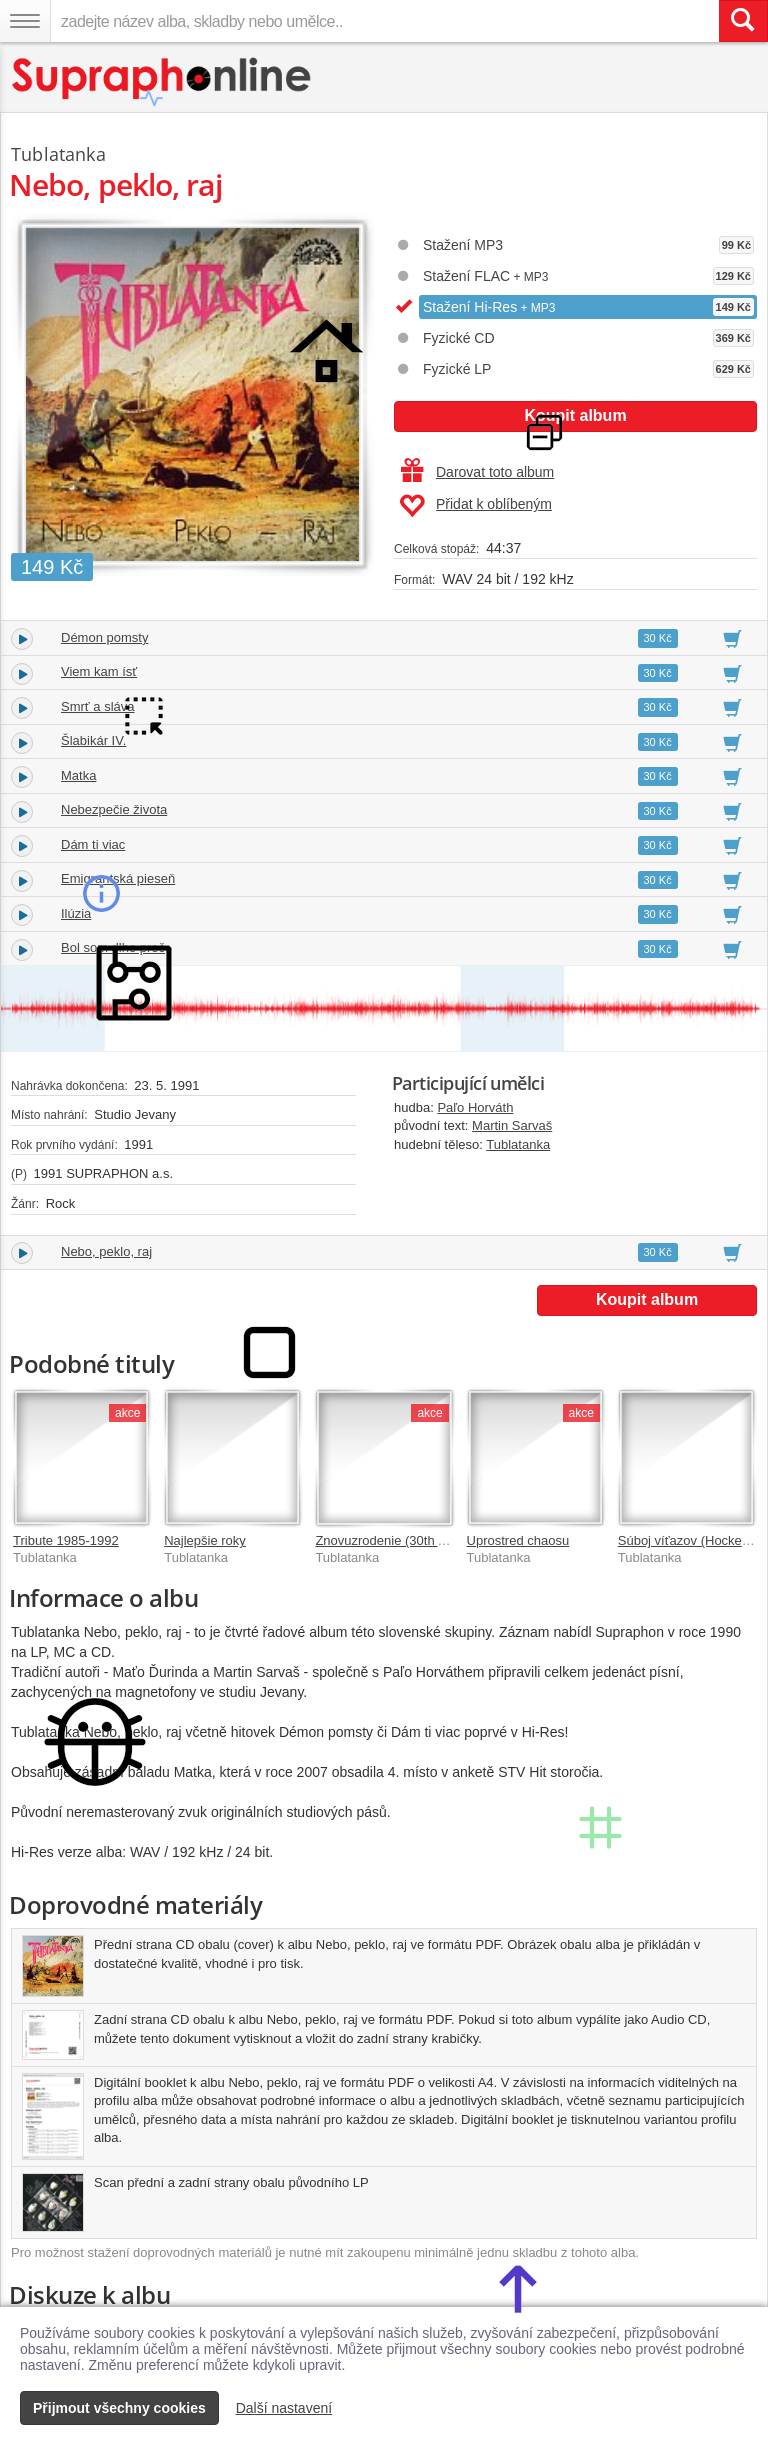 Image resolution: width=768 pixels, height=2445 pixels. Describe the element at coordinates (600, 1827) in the screenshot. I see `view items in grid layout` at that location.